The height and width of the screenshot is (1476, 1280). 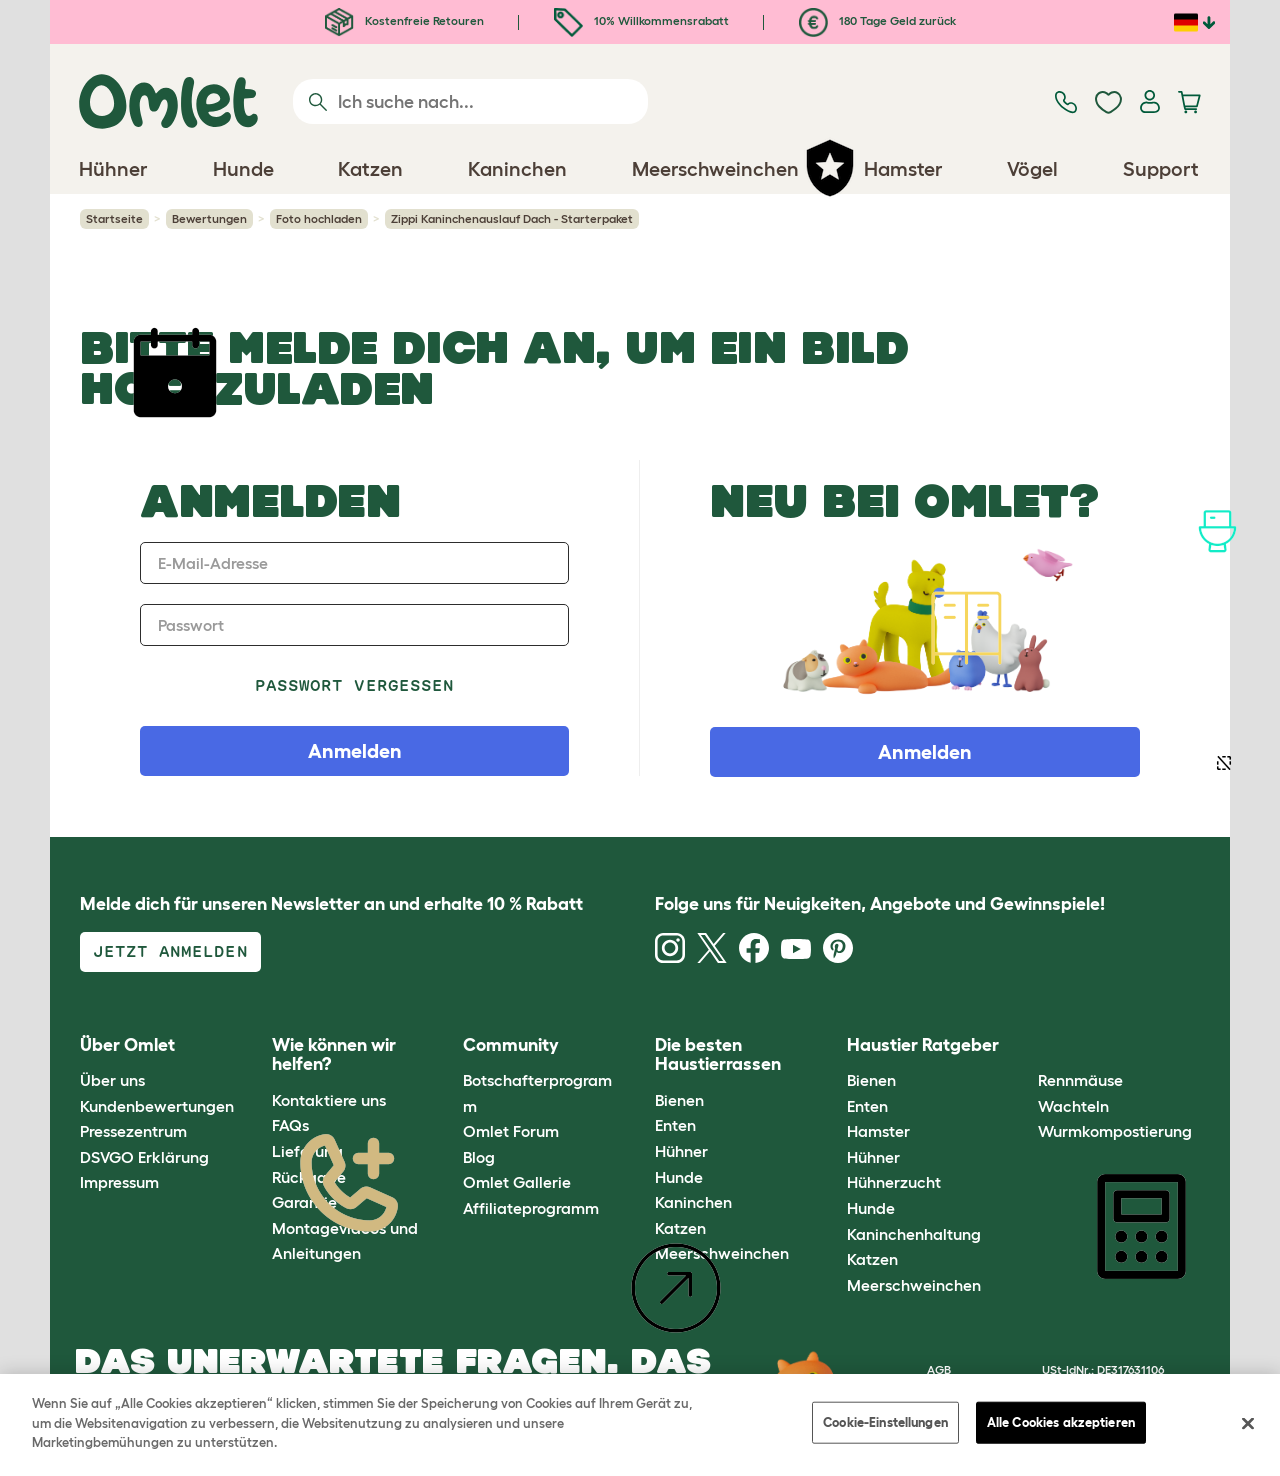 I want to click on open link in new tab or window, so click(x=676, y=1288).